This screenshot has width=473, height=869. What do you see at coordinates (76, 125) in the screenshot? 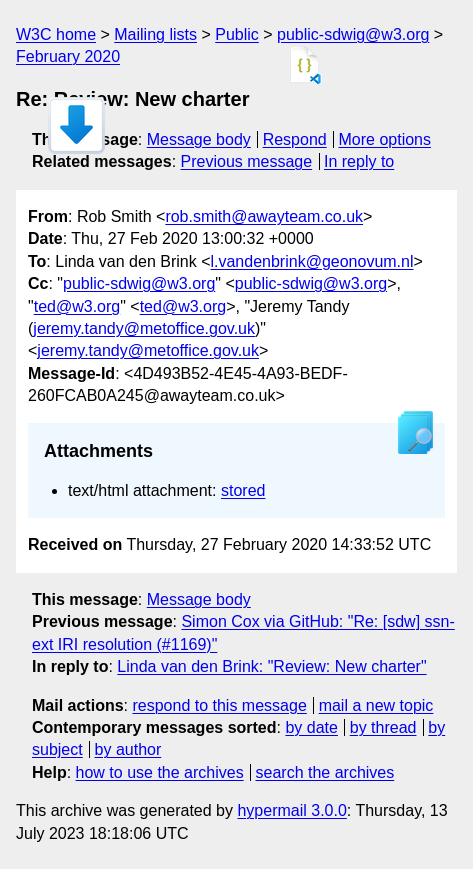
I see `download a file or content` at bounding box center [76, 125].